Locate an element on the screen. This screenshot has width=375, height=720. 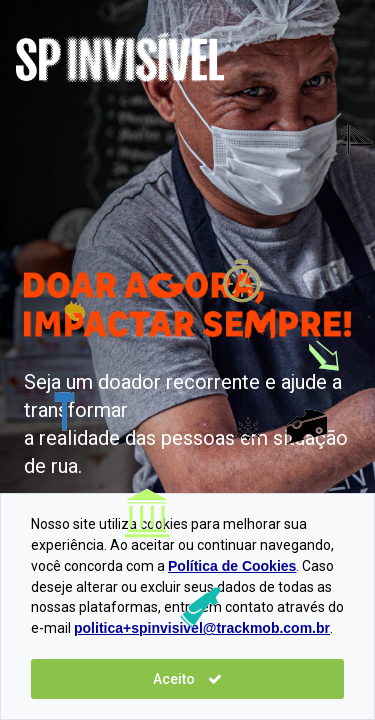
access banking or financial services is located at coordinates (147, 513).